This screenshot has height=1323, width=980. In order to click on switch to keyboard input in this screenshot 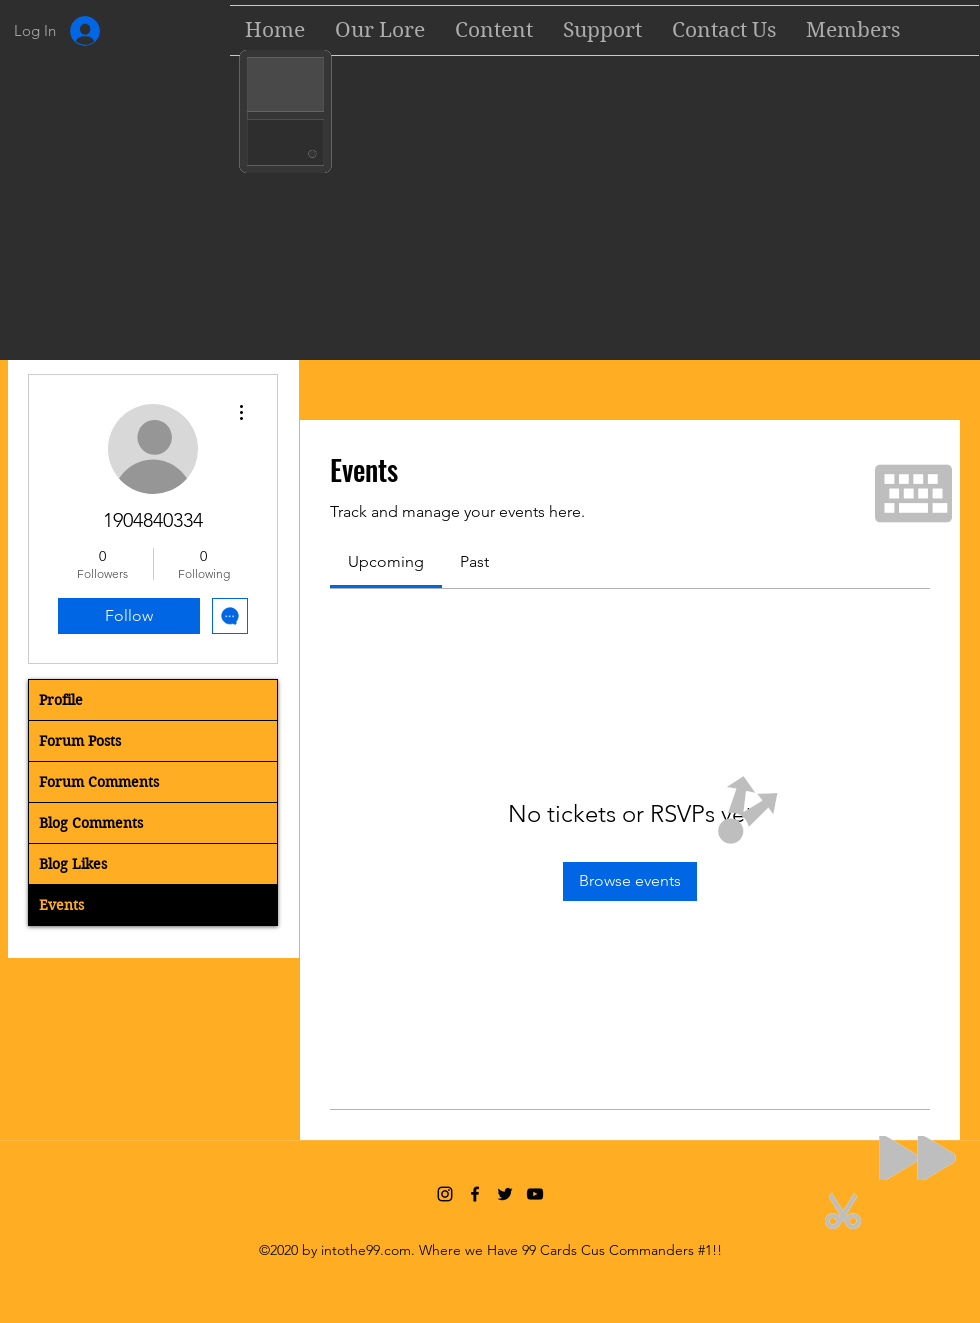, I will do `click(913, 493)`.